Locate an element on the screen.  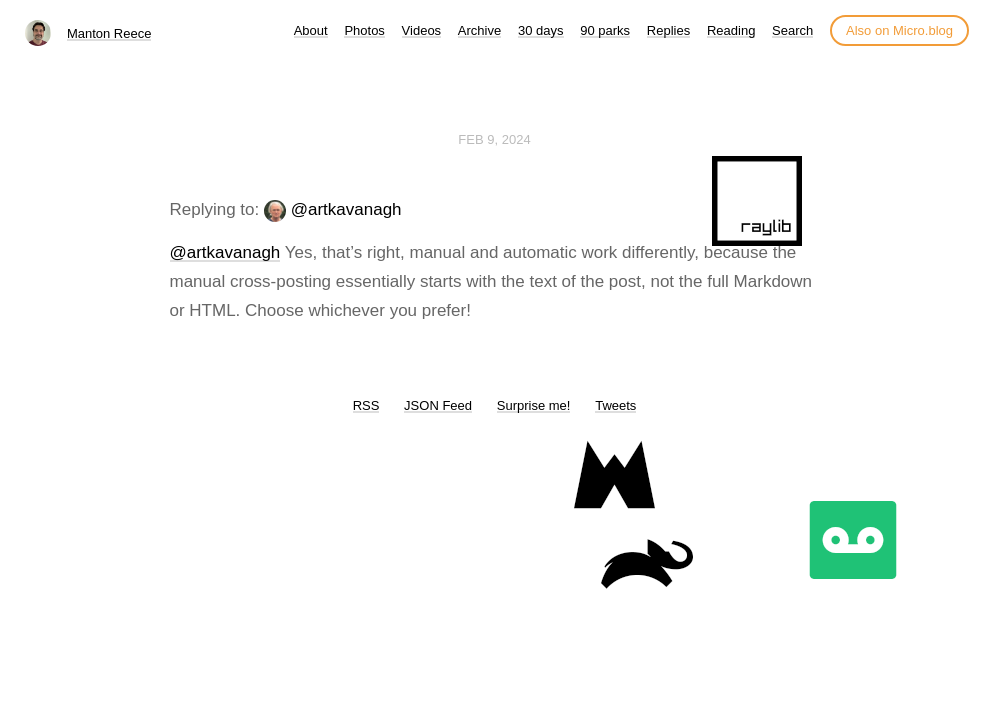
play or access audio cassette content is located at coordinates (853, 540).